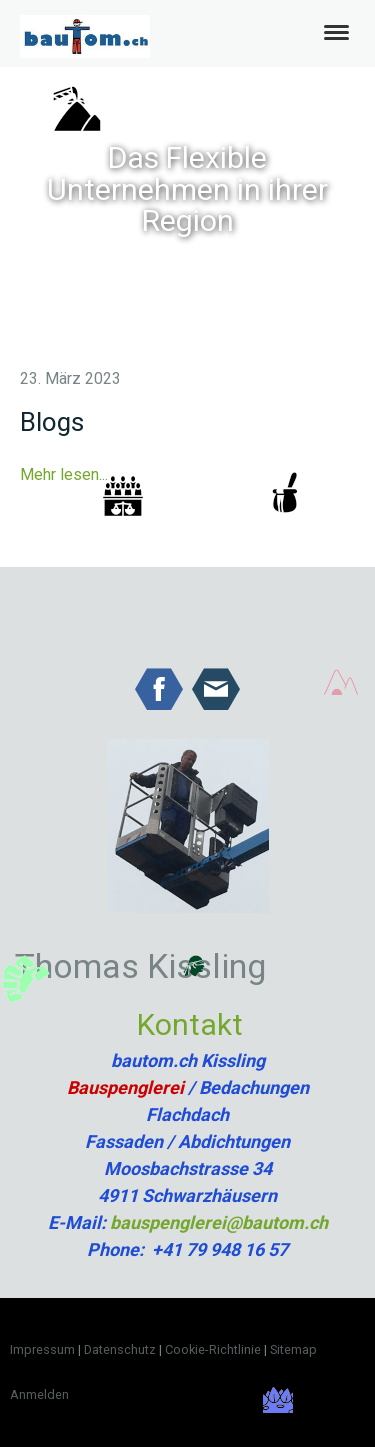 This screenshot has height=1447, width=375. I want to click on grab or drag an item, so click(26, 979).